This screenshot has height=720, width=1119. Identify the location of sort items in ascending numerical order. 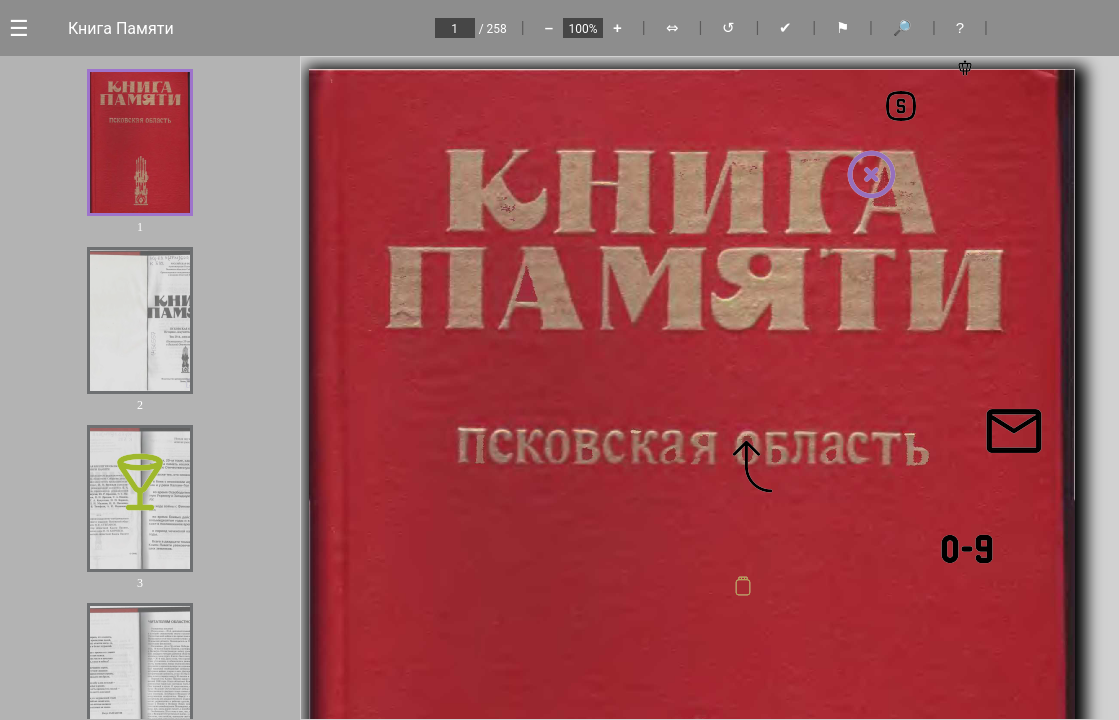
(967, 549).